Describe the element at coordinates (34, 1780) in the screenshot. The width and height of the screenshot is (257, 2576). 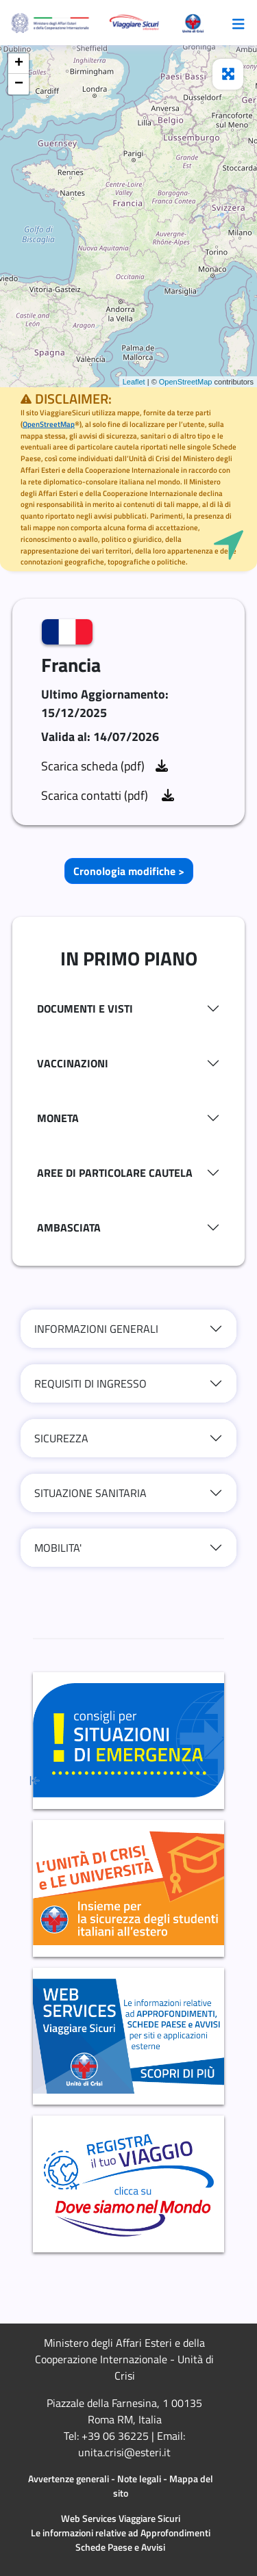
I see `go back to the beginning` at that location.